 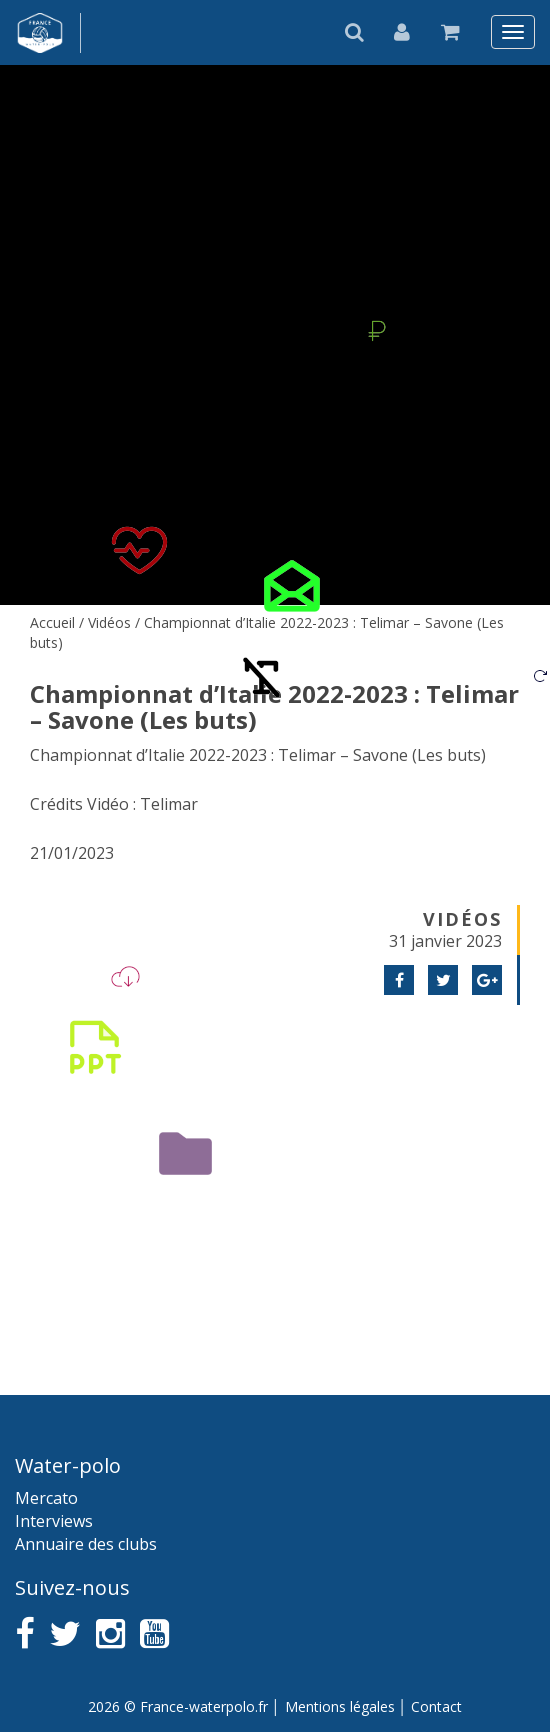 I want to click on disable text formatting, so click(x=261, y=677).